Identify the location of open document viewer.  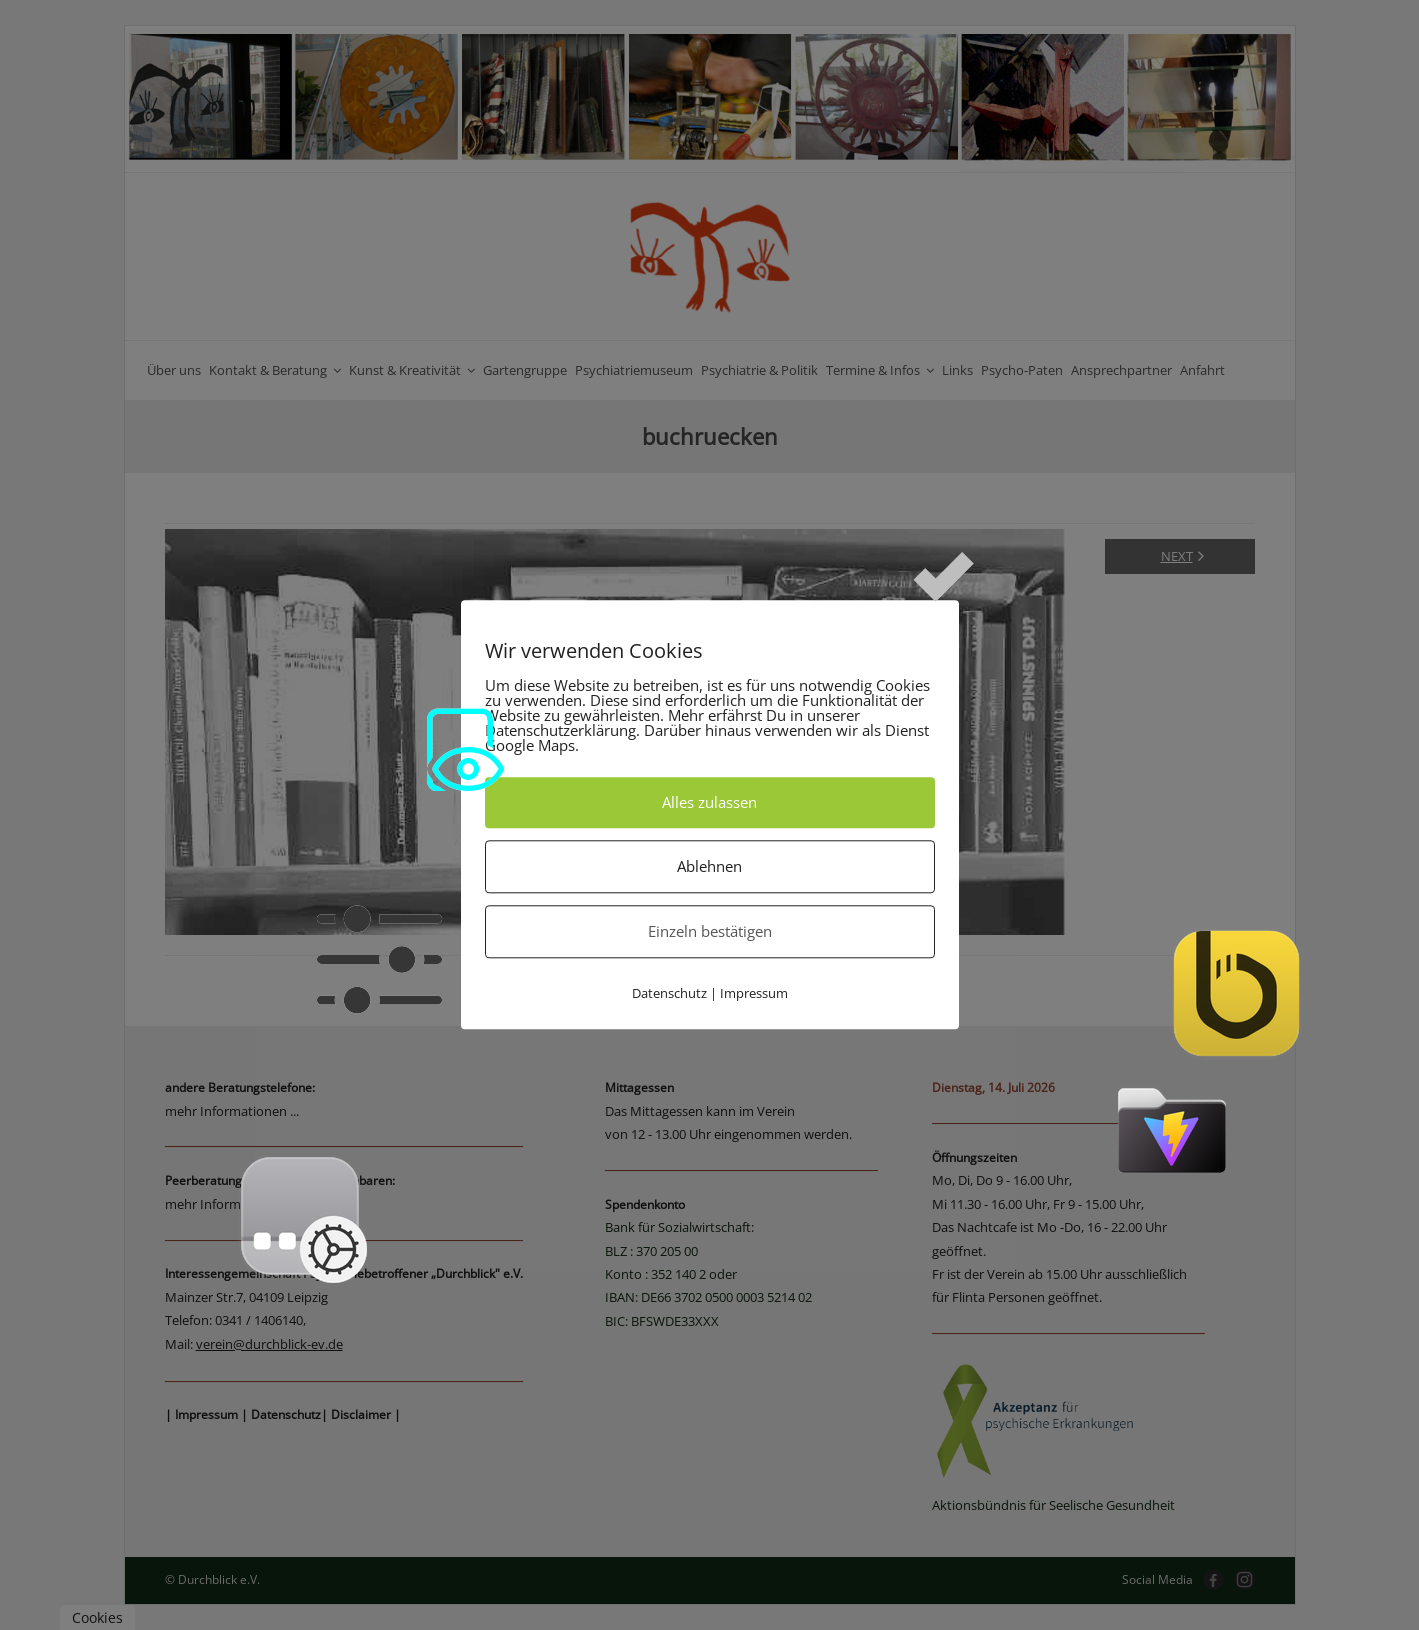
(460, 747).